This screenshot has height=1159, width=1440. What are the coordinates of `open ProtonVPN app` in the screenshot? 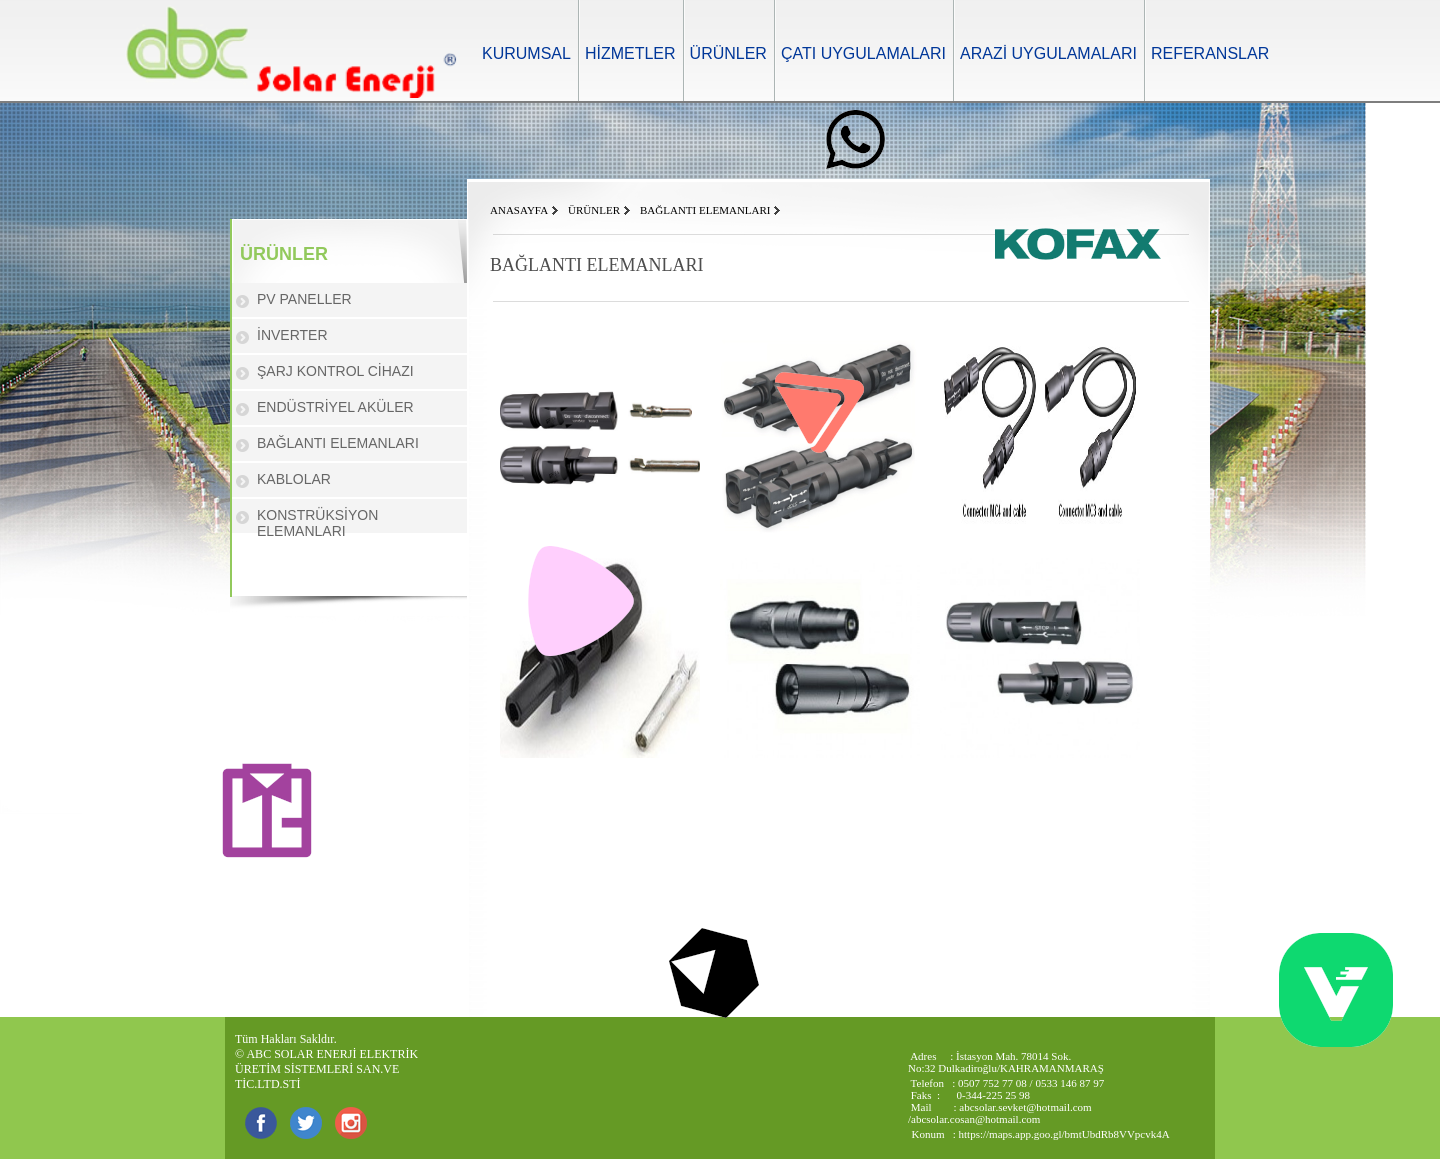 It's located at (819, 412).